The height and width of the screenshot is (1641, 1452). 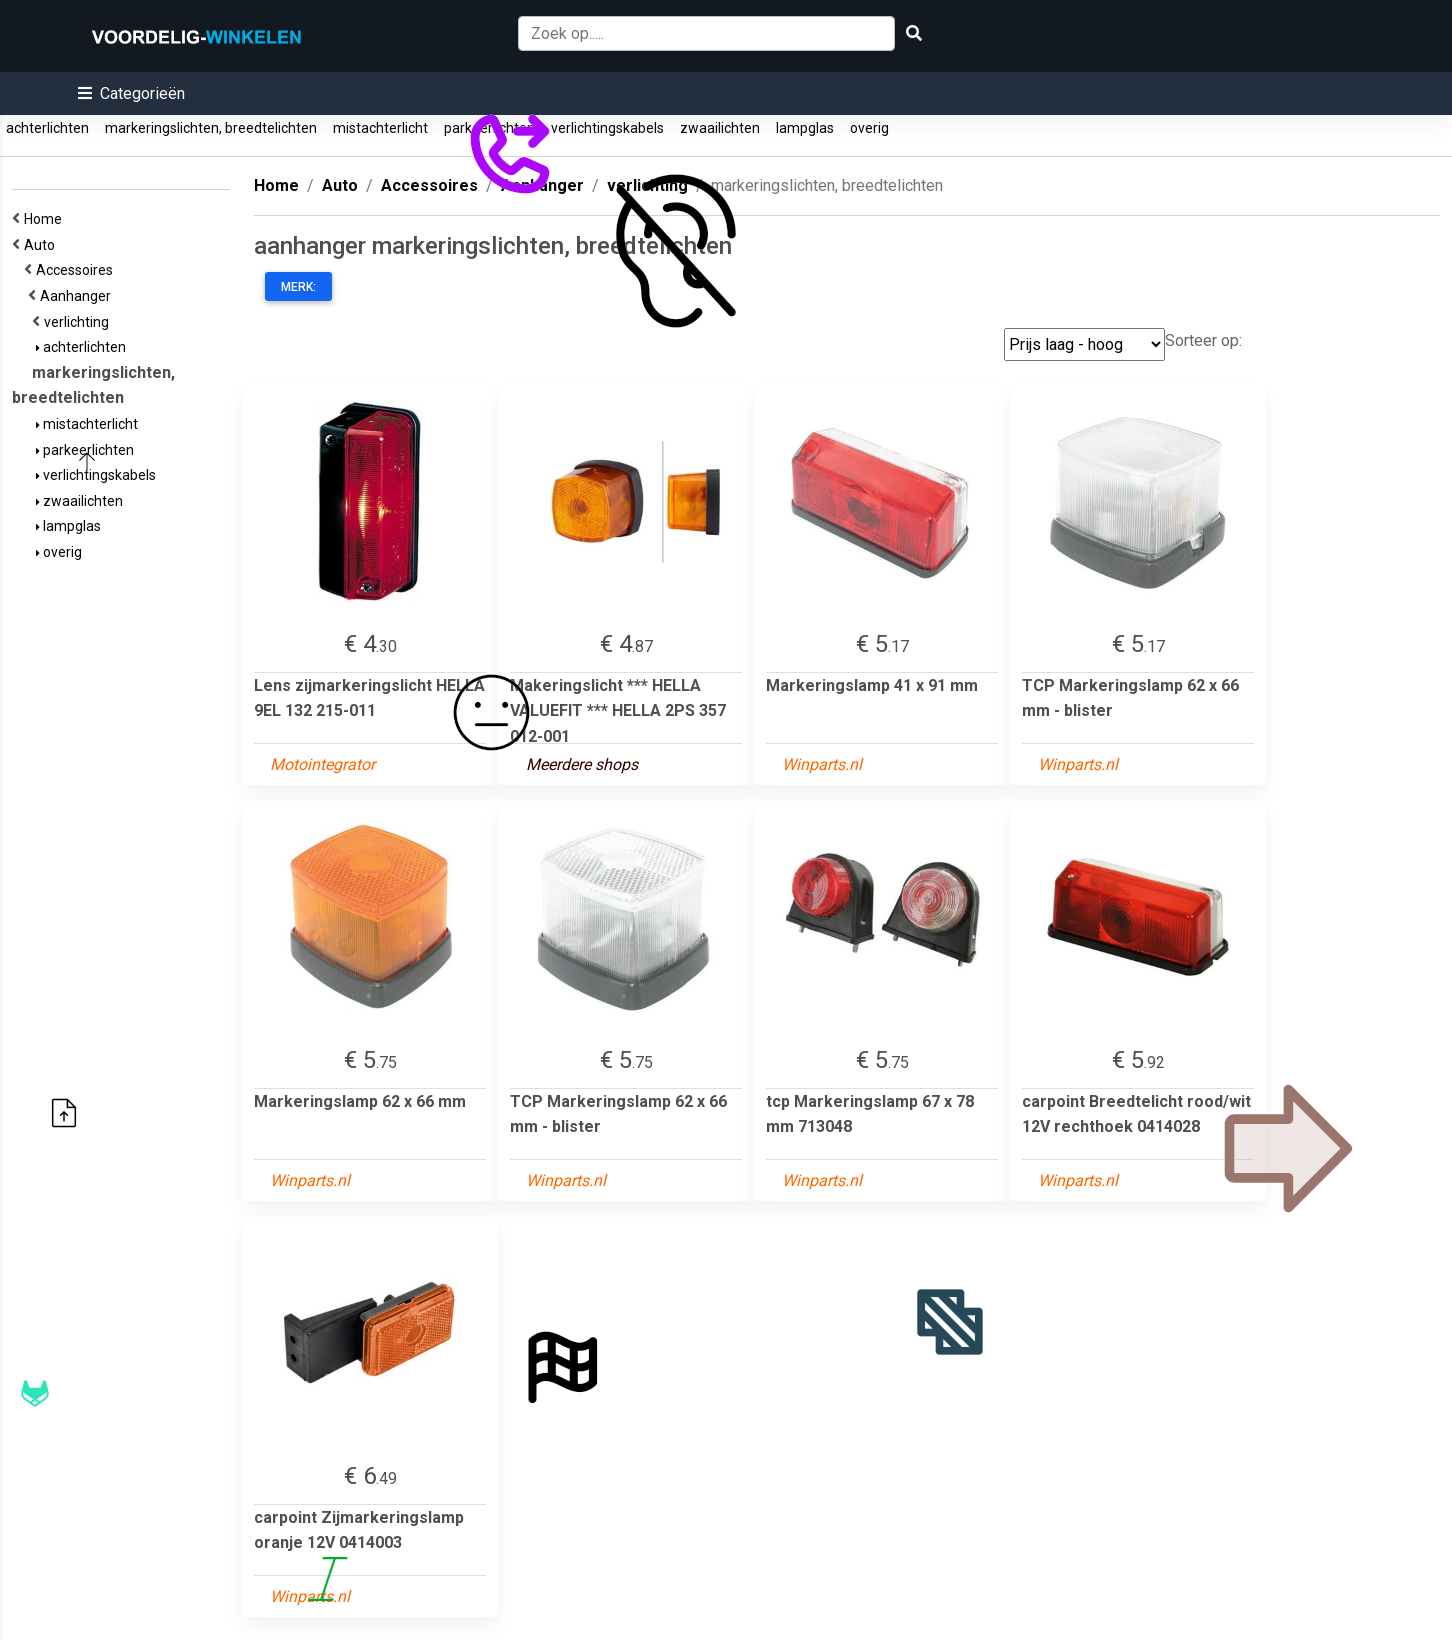 I want to click on unite or merge two shapes, so click(x=950, y=1322).